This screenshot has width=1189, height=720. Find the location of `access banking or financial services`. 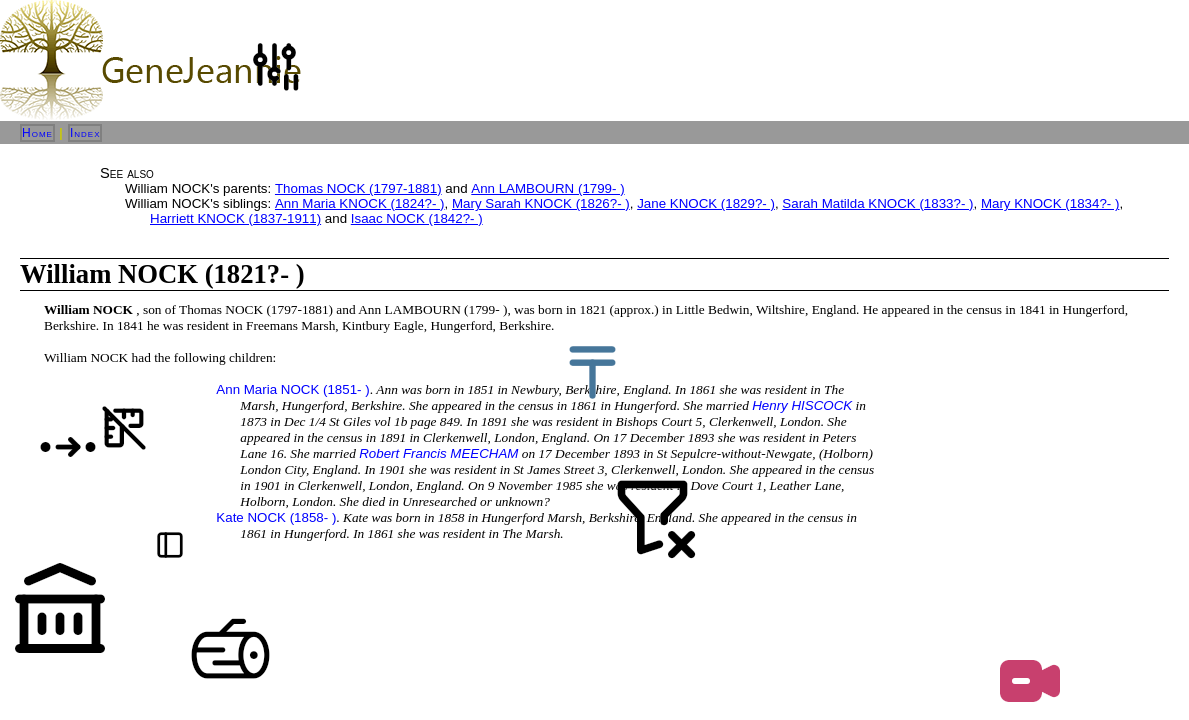

access banking or financial services is located at coordinates (60, 608).